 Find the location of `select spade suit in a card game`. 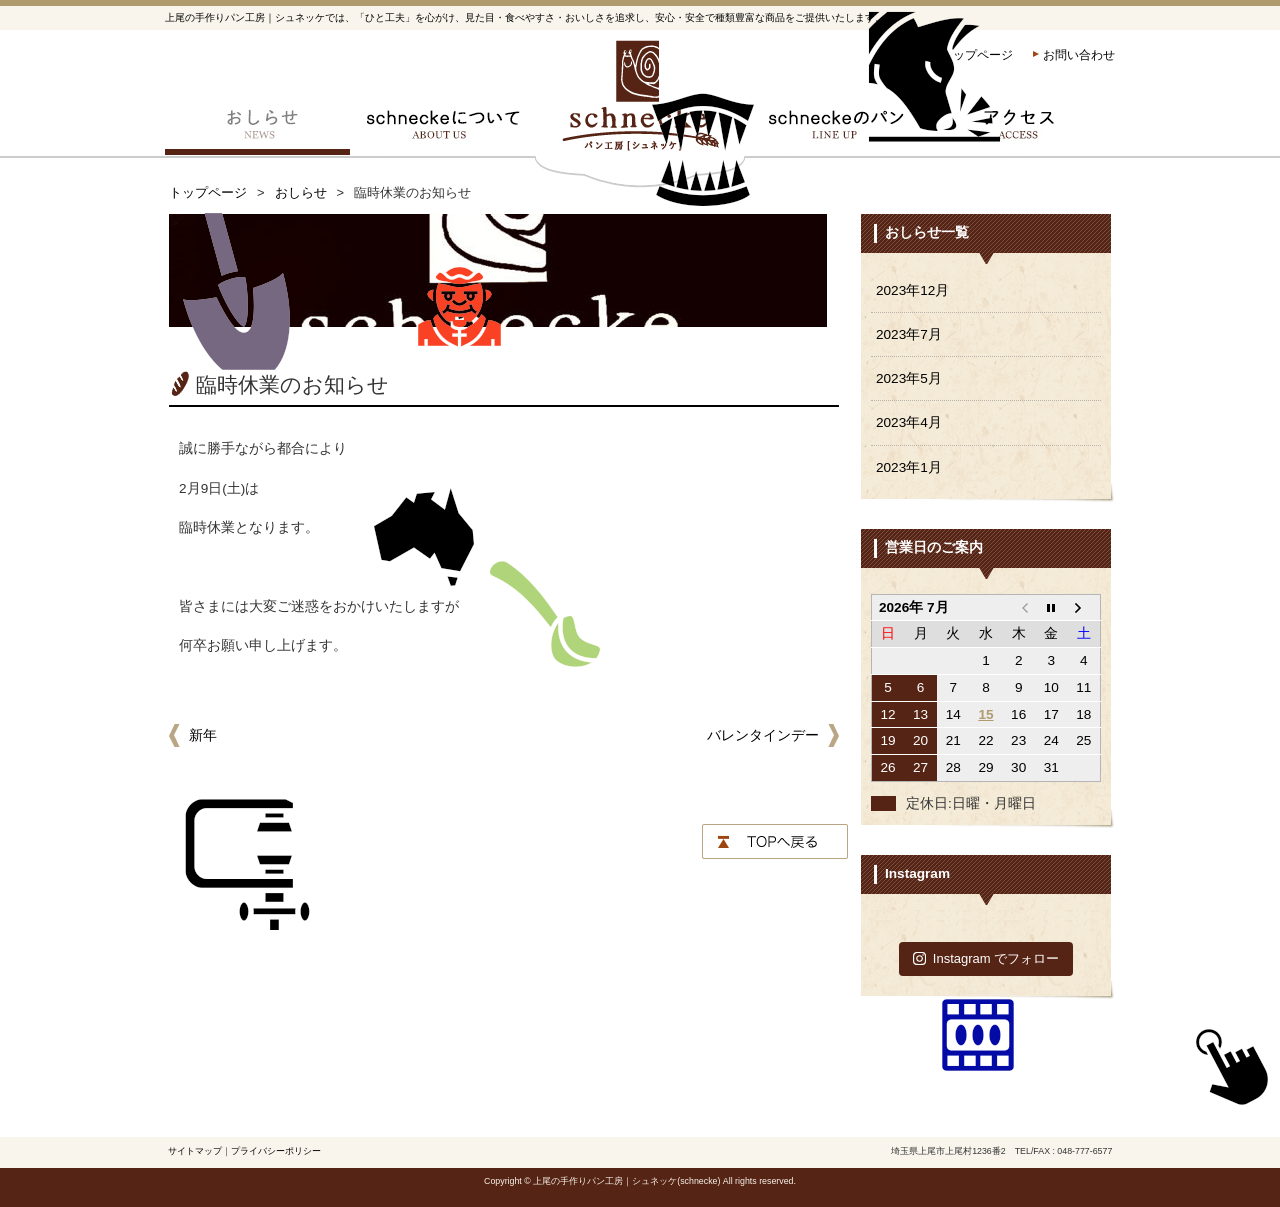

select spade suit in a card game is located at coordinates (231, 291).